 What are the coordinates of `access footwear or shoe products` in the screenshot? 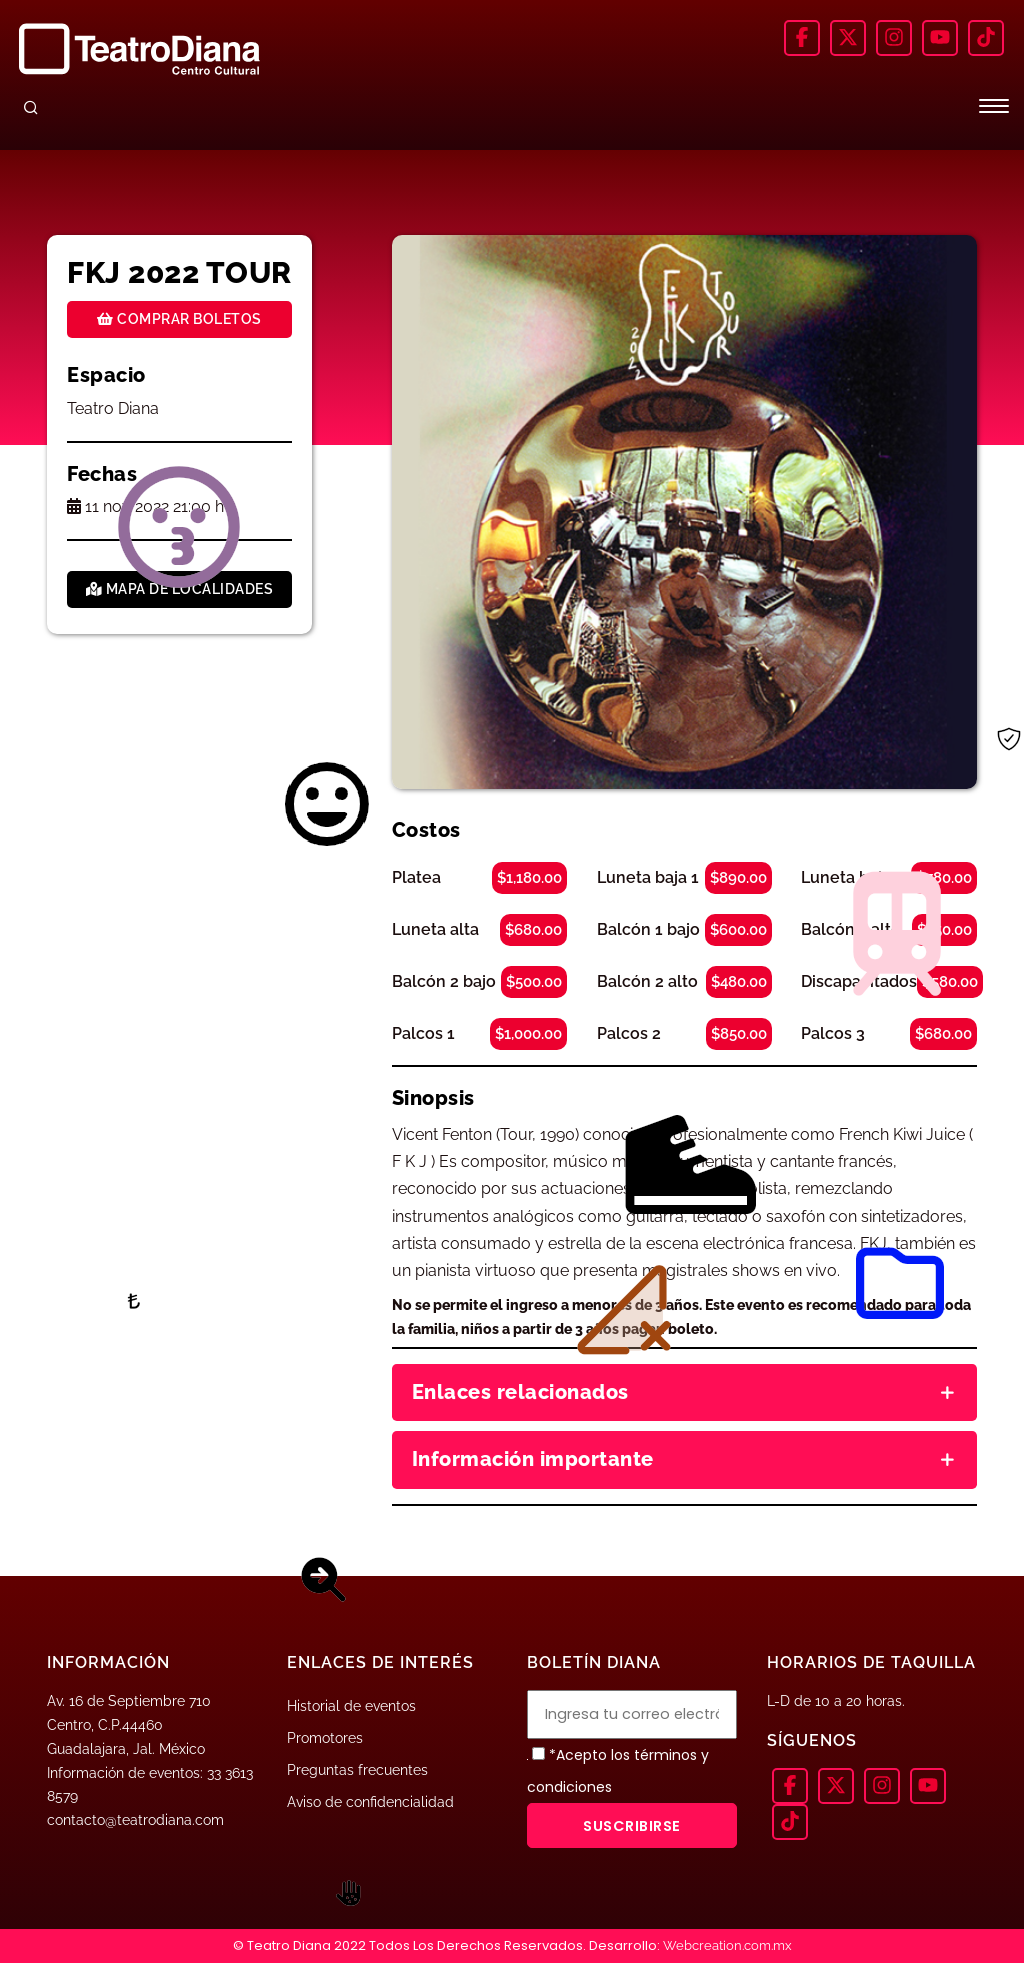 It's located at (684, 1169).